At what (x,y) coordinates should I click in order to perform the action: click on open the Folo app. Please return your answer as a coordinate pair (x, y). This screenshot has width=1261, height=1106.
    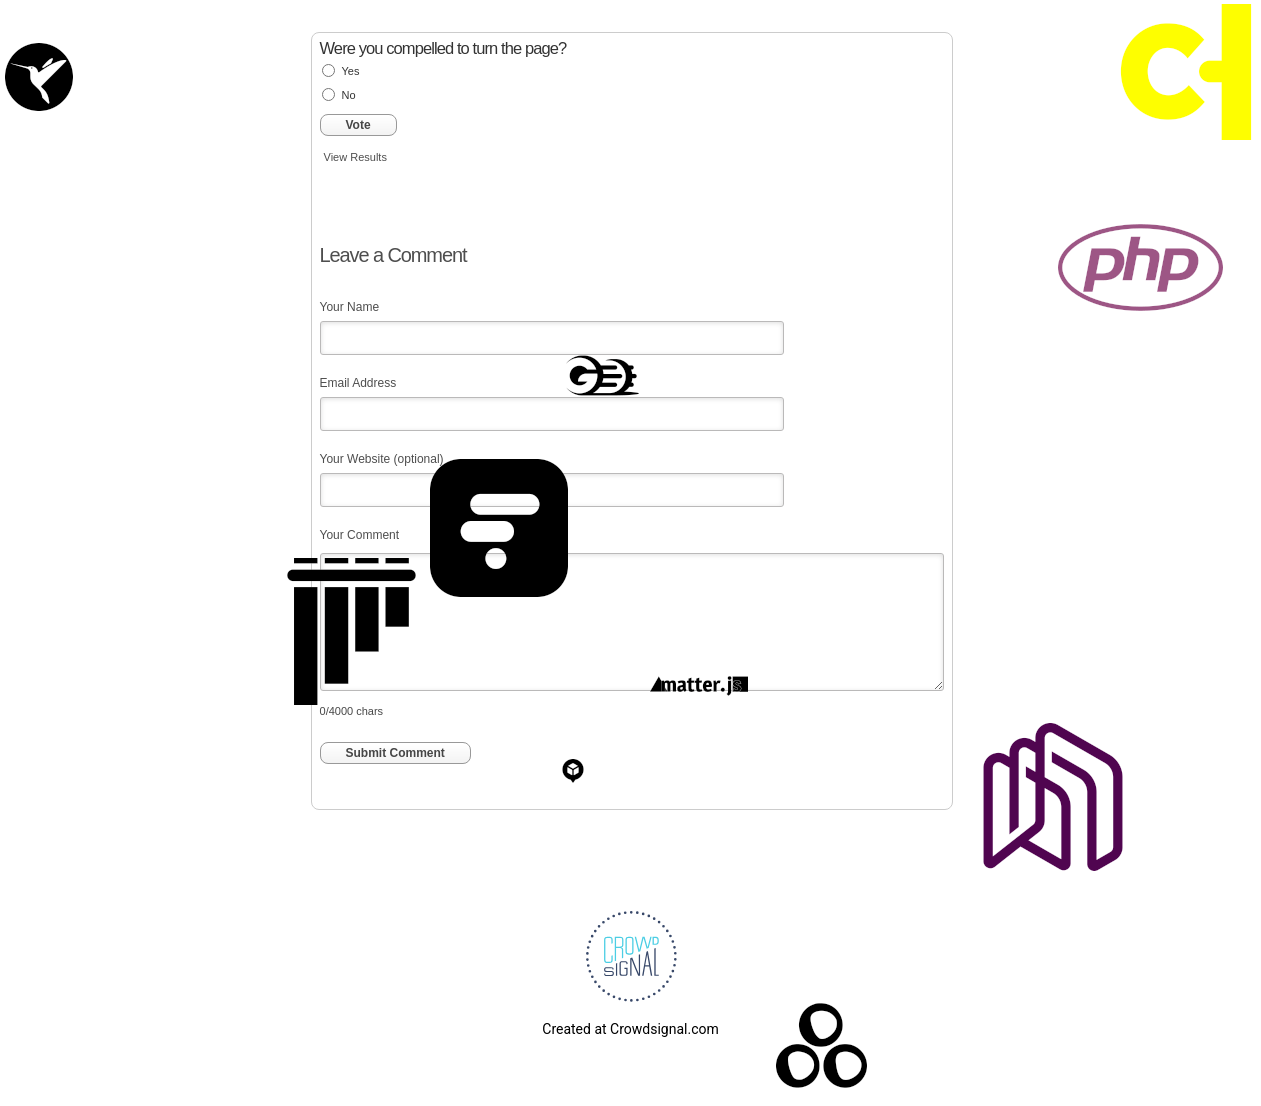
    Looking at the image, I should click on (499, 528).